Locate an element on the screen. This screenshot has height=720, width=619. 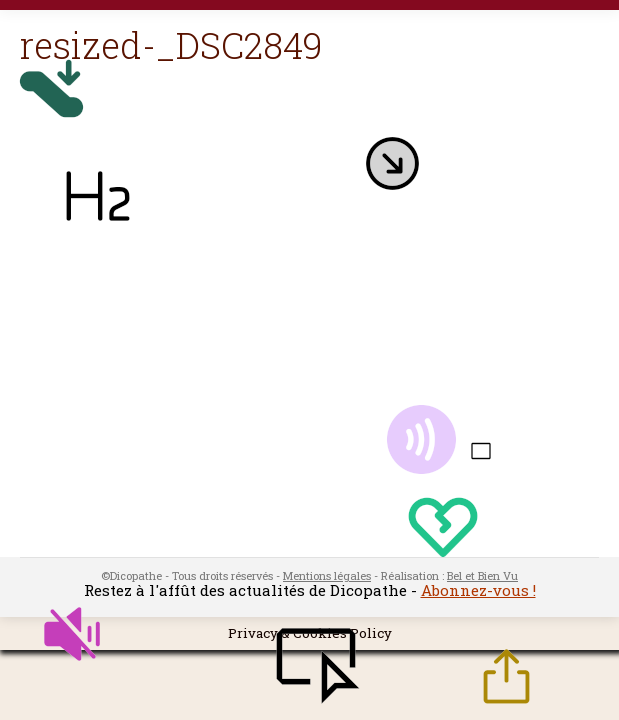
navigate to the next item or section is located at coordinates (392, 163).